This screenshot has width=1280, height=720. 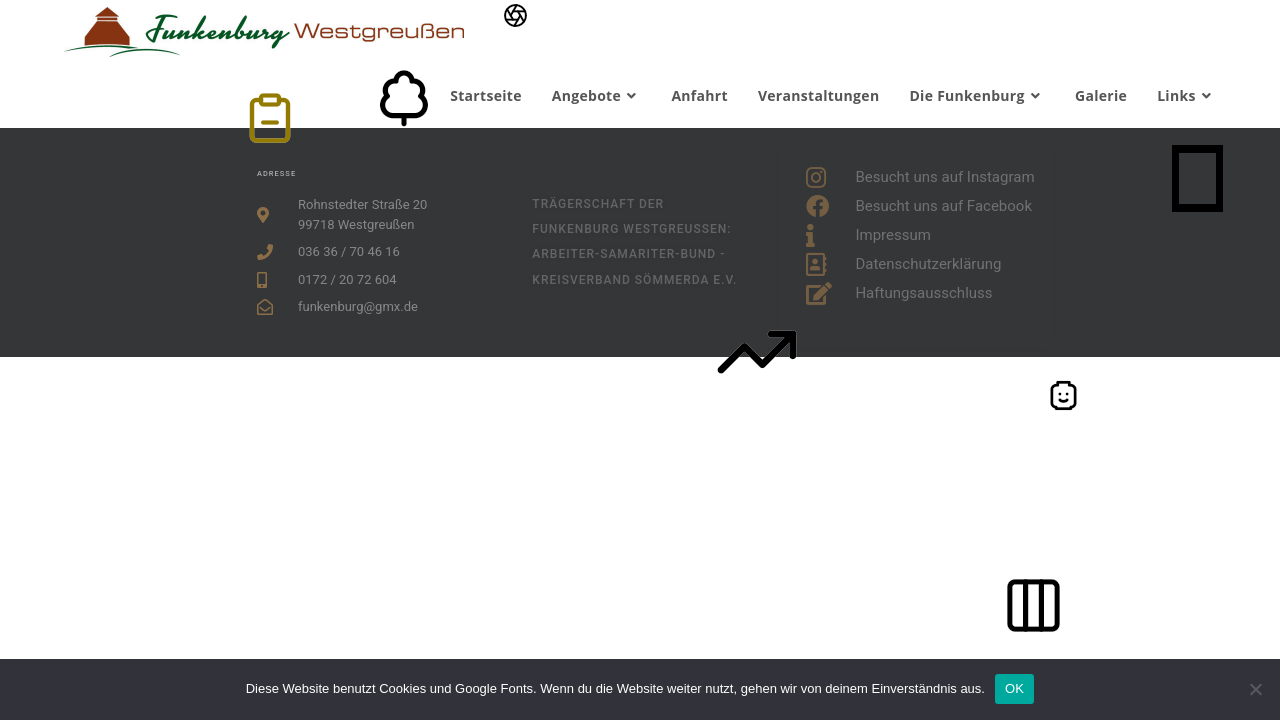 What do you see at coordinates (515, 15) in the screenshot?
I see `adjust camera aperture settings` at bounding box center [515, 15].